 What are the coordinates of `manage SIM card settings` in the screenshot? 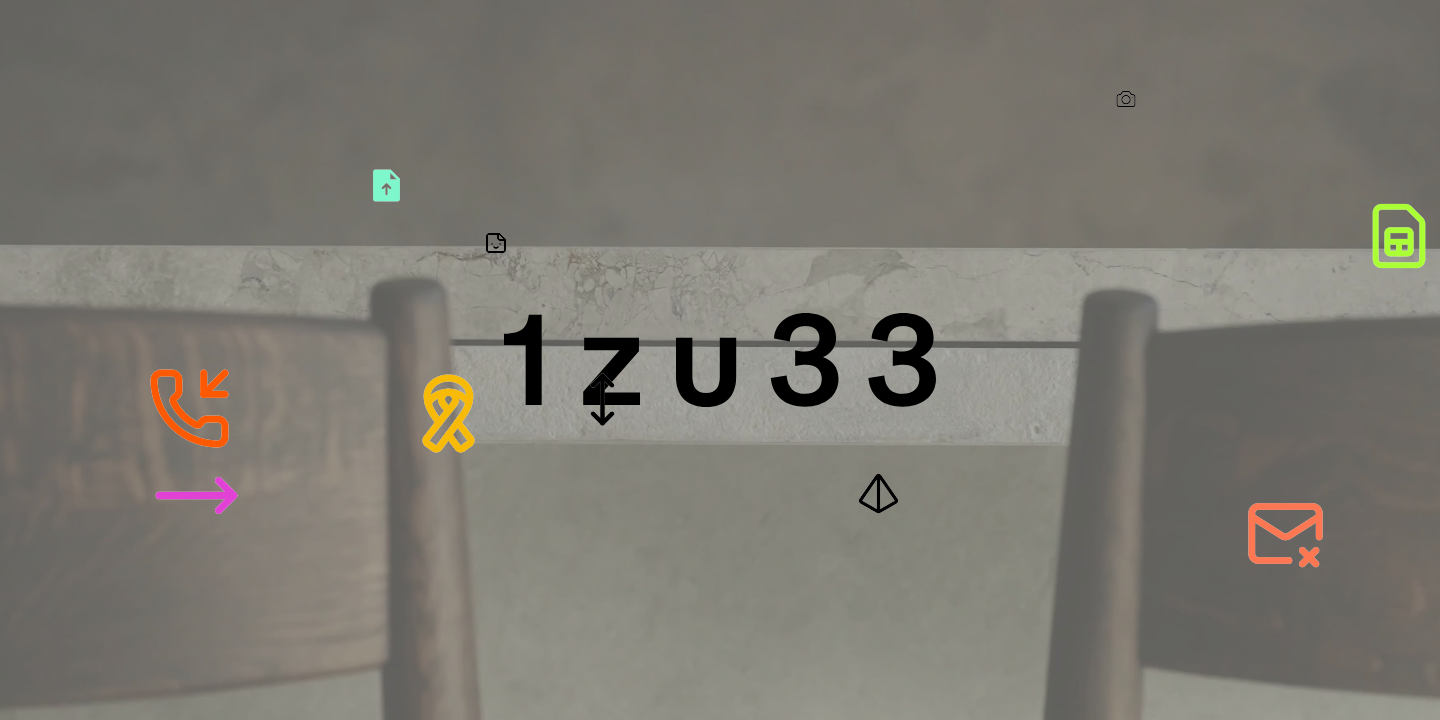 It's located at (1399, 236).